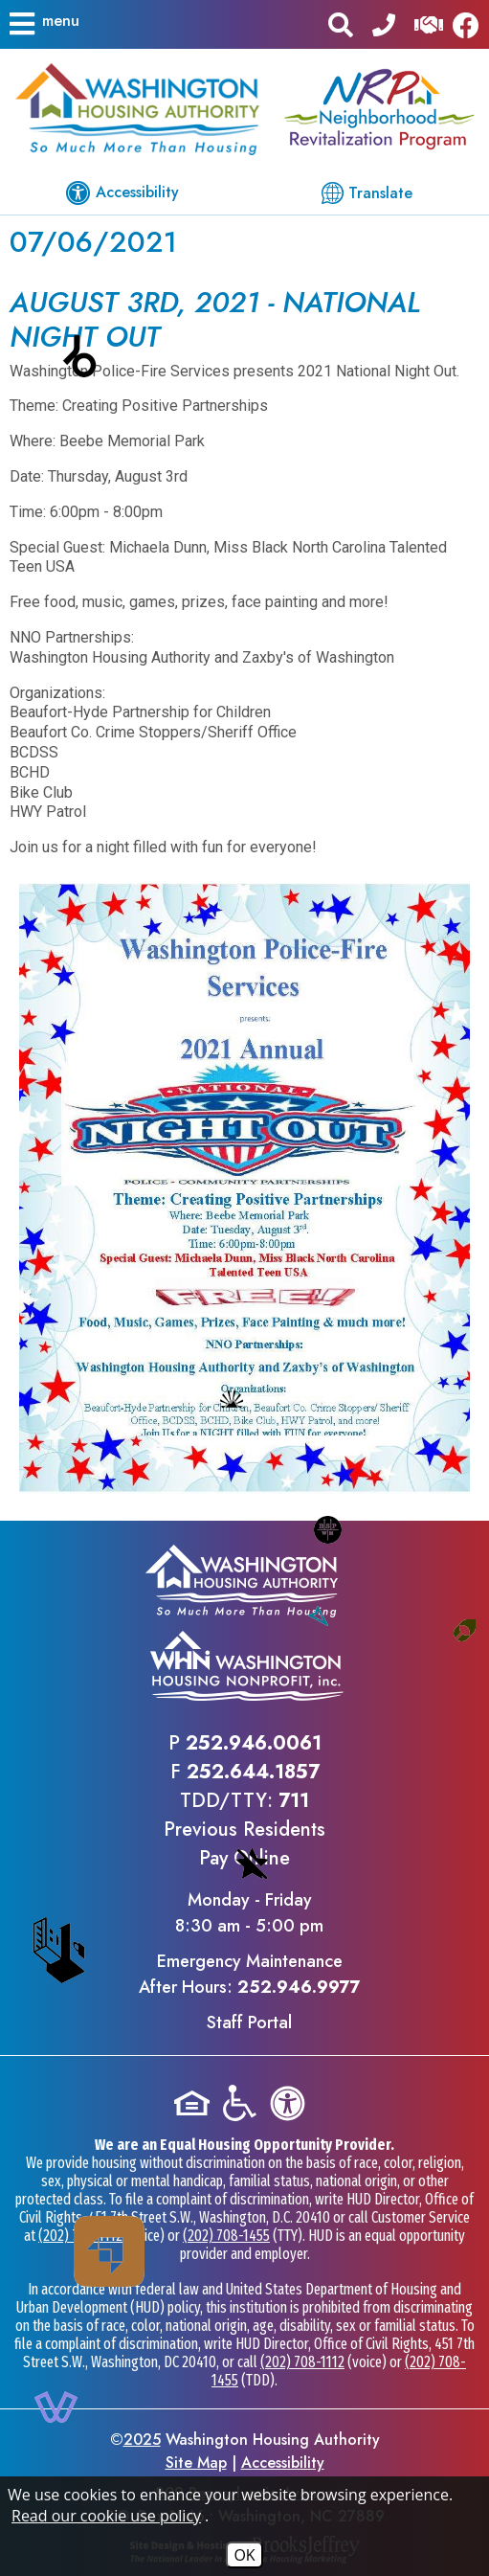  I want to click on open strapi CMS dashboard, so click(109, 2251).